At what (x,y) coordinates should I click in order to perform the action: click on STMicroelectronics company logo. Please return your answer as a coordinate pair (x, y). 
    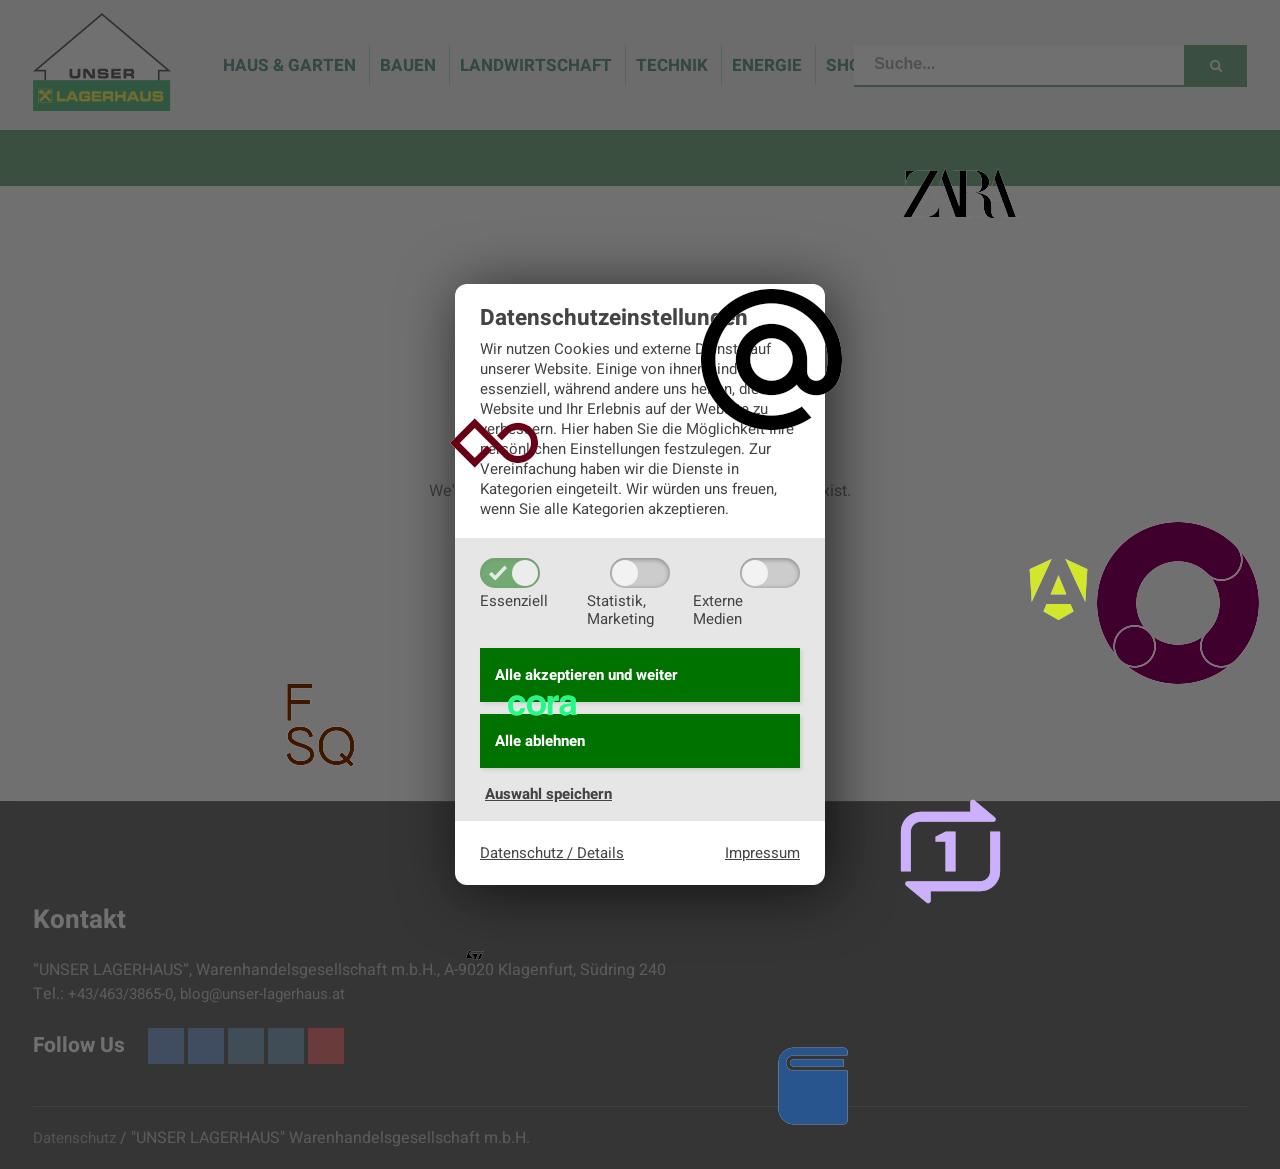
    Looking at the image, I should click on (475, 955).